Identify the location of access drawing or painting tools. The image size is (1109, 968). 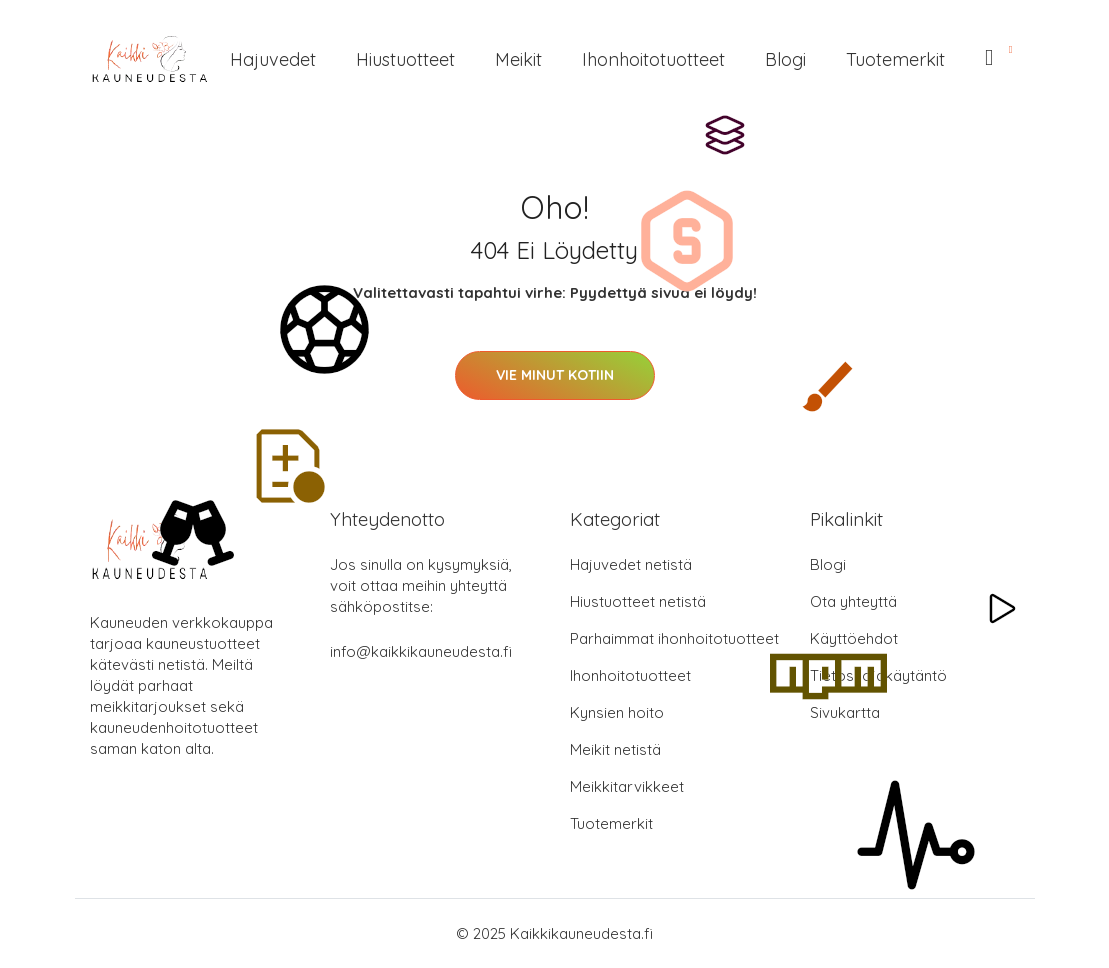
(827, 386).